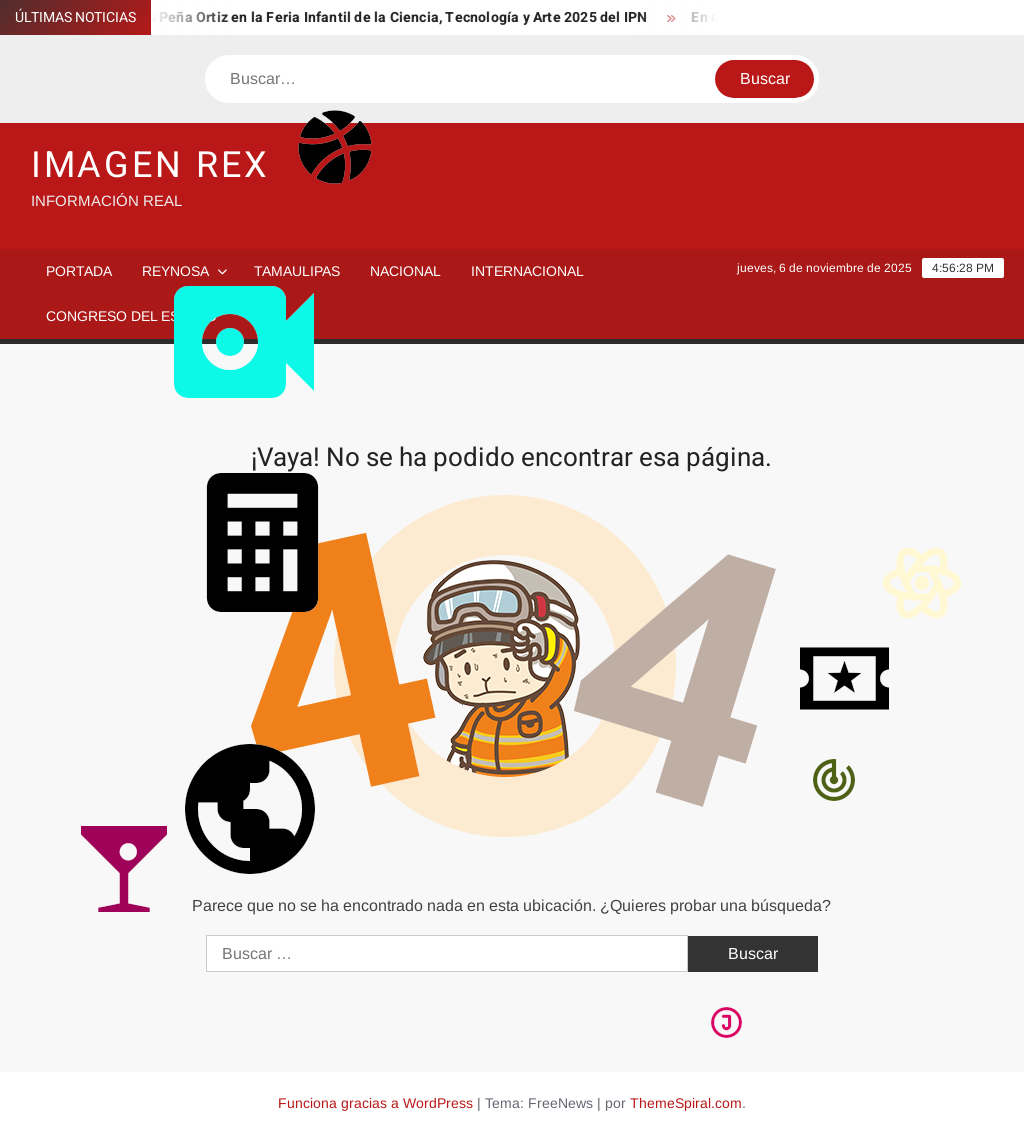 This screenshot has width=1024, height=1136. Describe the element at coordinates (250, 809) in the screenshot. I see `switch to global or worldwide view` at that location.